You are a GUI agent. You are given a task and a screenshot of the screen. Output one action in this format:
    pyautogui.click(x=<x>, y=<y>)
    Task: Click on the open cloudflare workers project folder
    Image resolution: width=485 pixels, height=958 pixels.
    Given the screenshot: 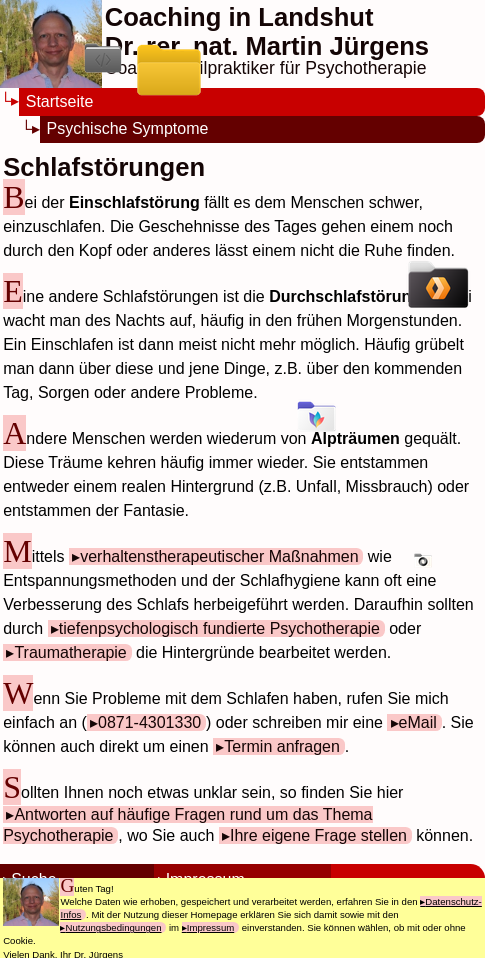 What is the action you would take?
    pyautogui.click(x=438, y=286)
    